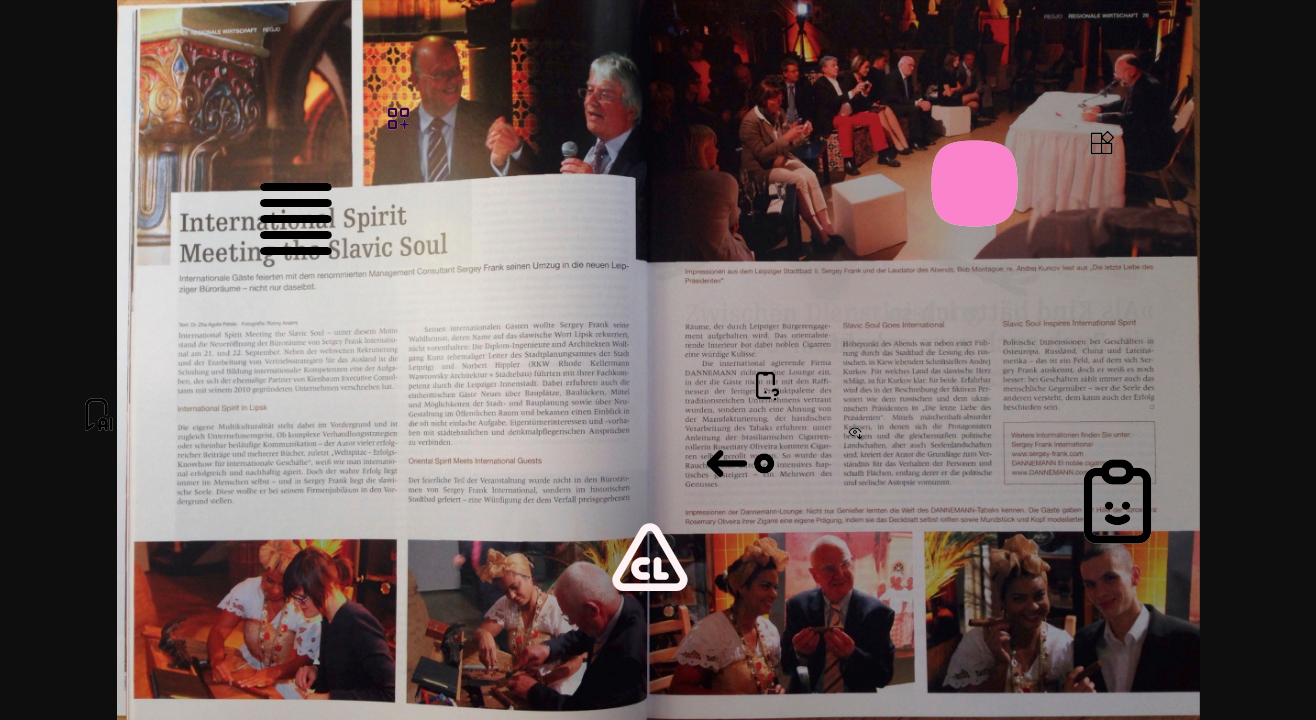 Image resolution: width=1316 pixels, height=720 pixels. Describe the element at coordinates (296, 219) in the screenshot. I see `justify text alignment` at that location.